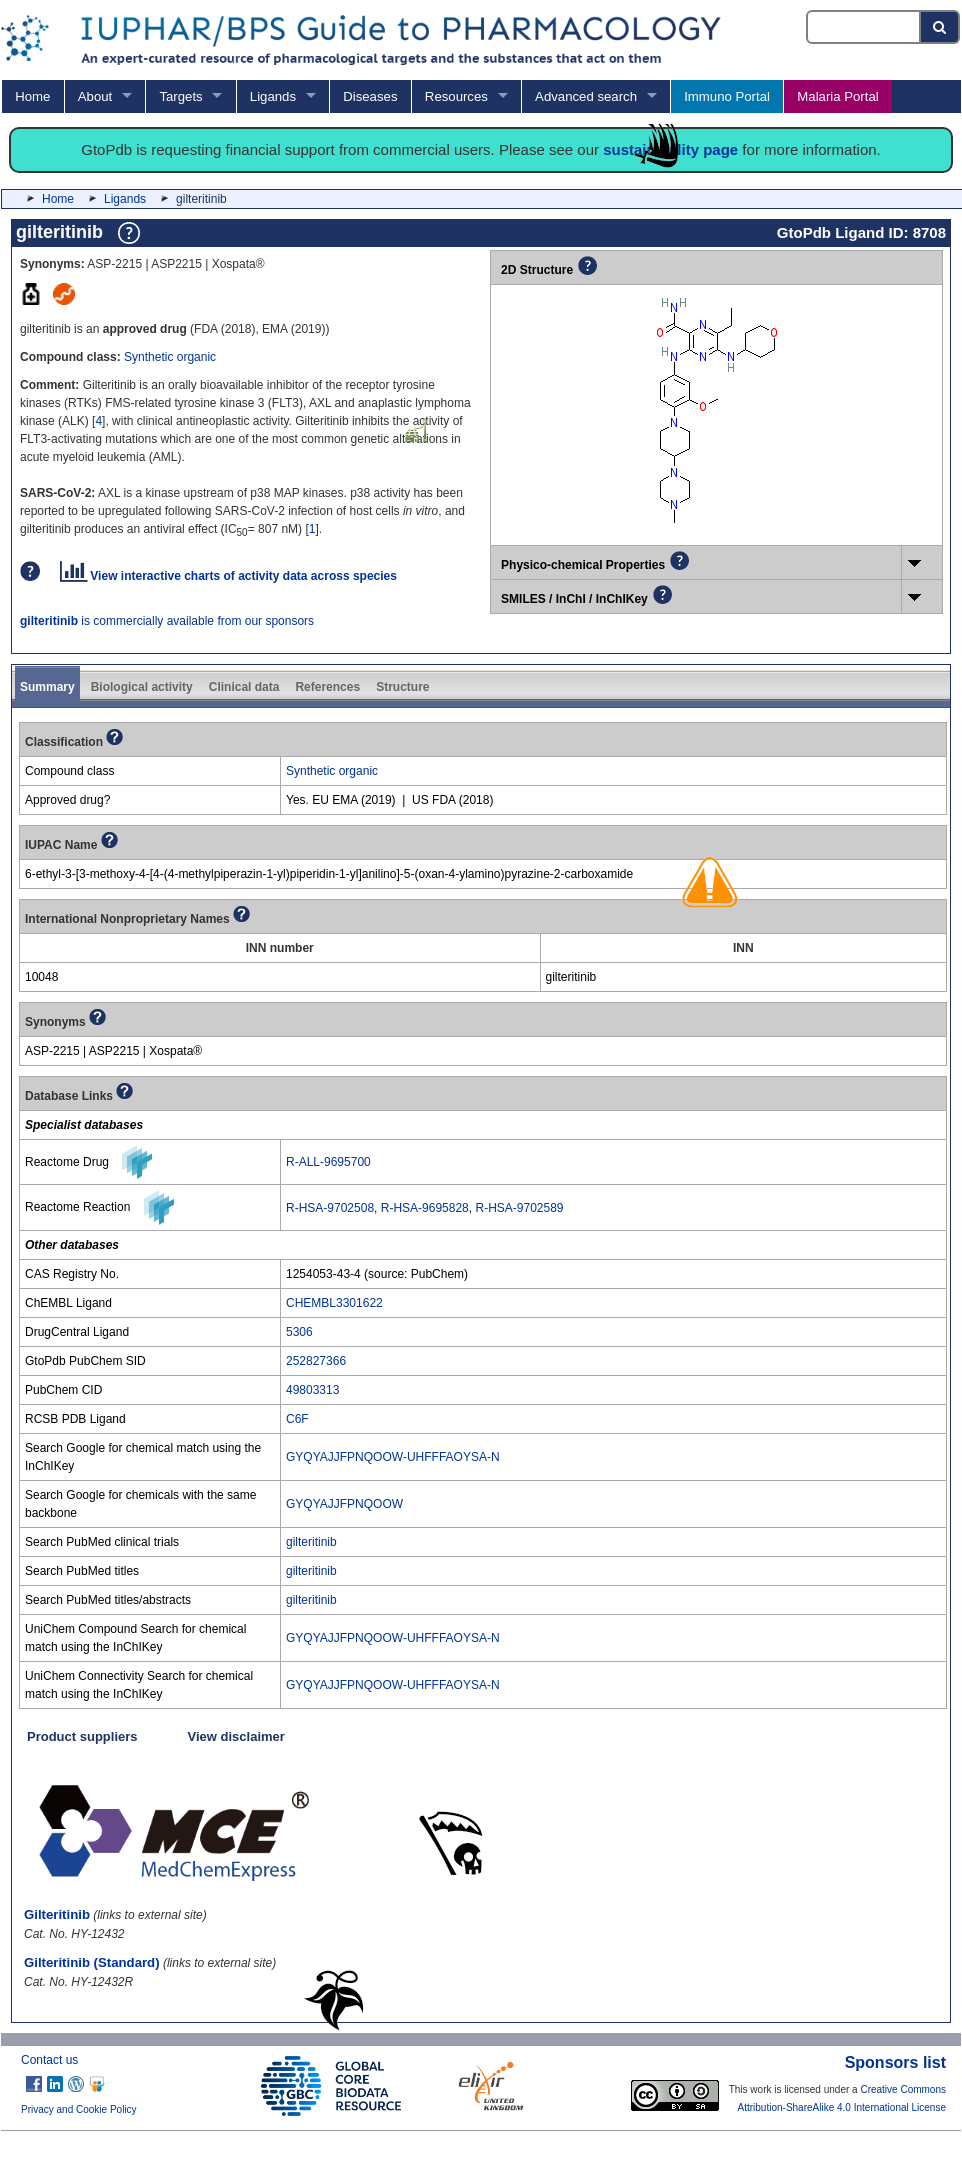  Describe the element at coordinates (656, 145) in the screenshot. I see `perform a slash attack in combat` at that location.